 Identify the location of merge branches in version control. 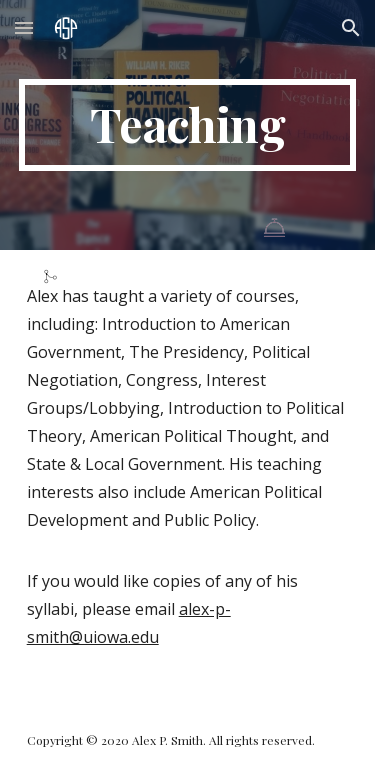
(49, 276).